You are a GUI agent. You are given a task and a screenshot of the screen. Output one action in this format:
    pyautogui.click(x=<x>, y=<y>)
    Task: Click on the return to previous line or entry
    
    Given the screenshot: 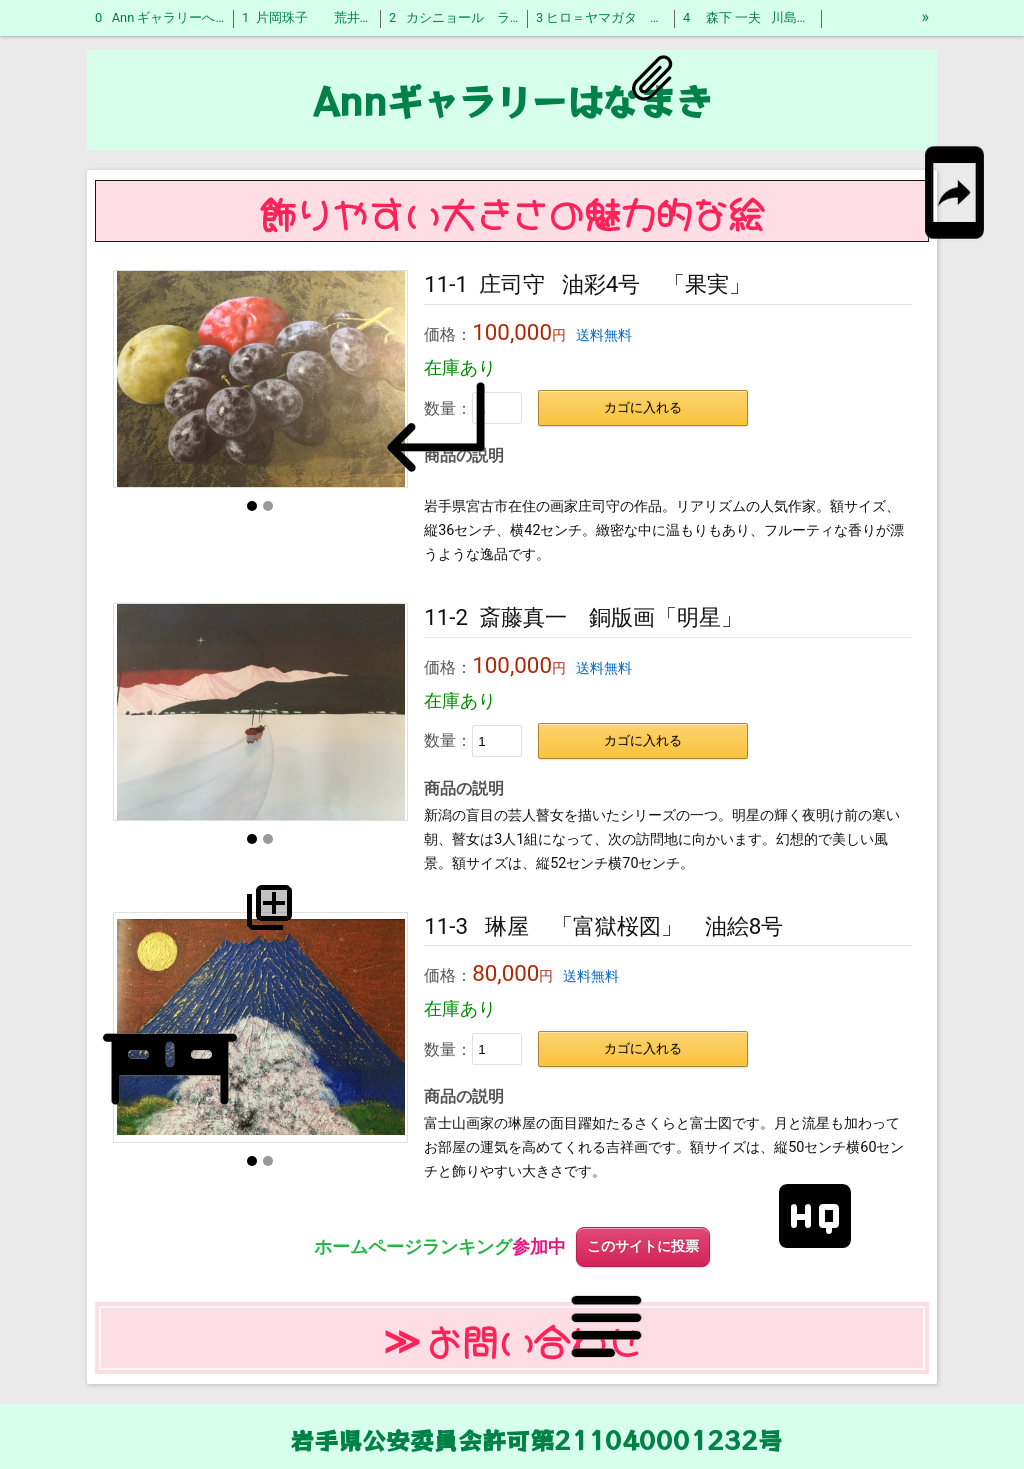 What is the action you would take?
    pyautogui.click(x=436, y=427)
    